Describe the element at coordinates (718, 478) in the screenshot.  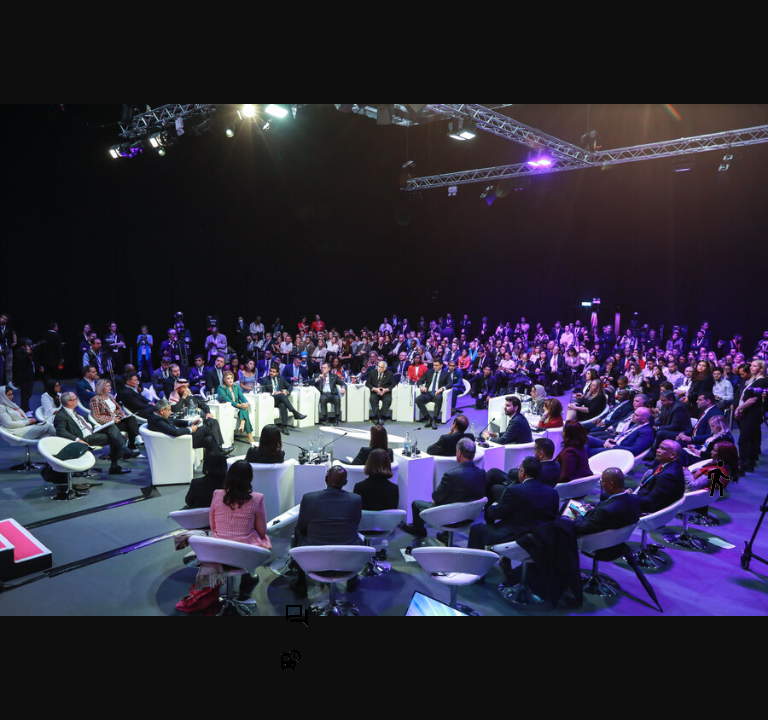
I see `get walking directions` at that location.